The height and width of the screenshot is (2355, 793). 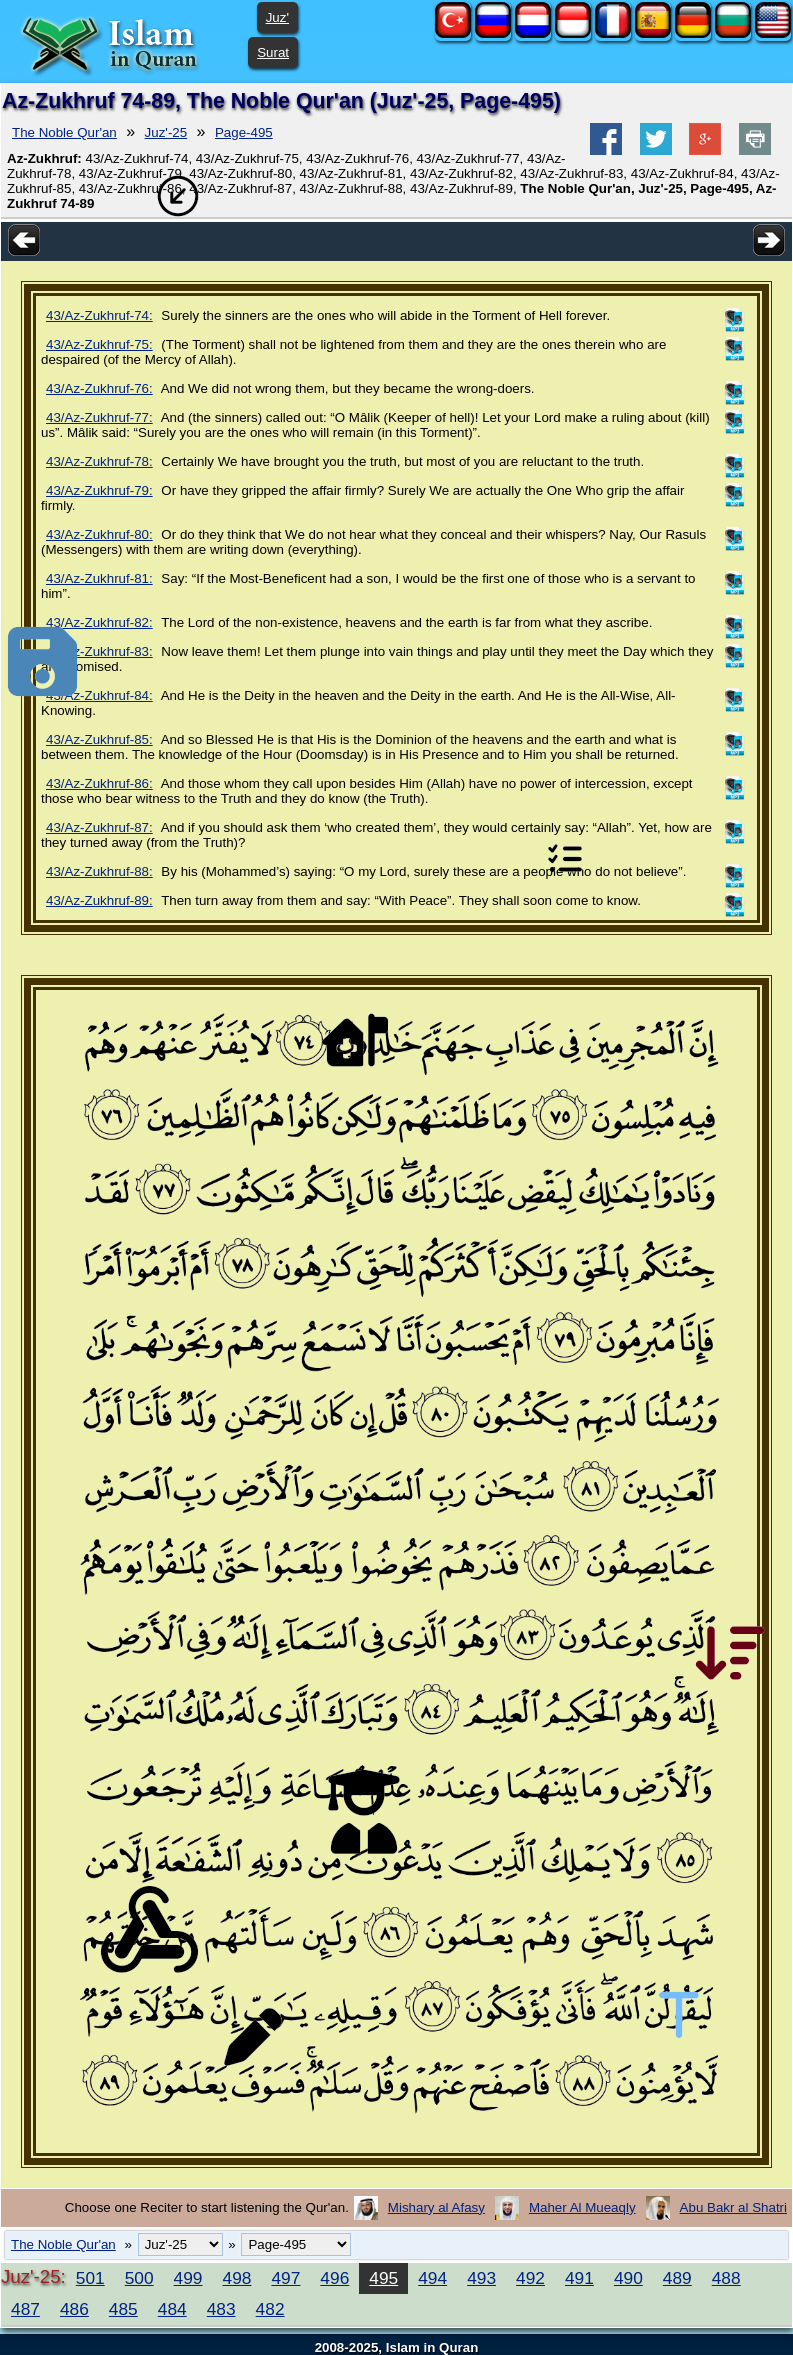 What do you see at coordinates (565, 859) in the screenshot?
I see `view your task checklist` at bounding box center [565, 859].